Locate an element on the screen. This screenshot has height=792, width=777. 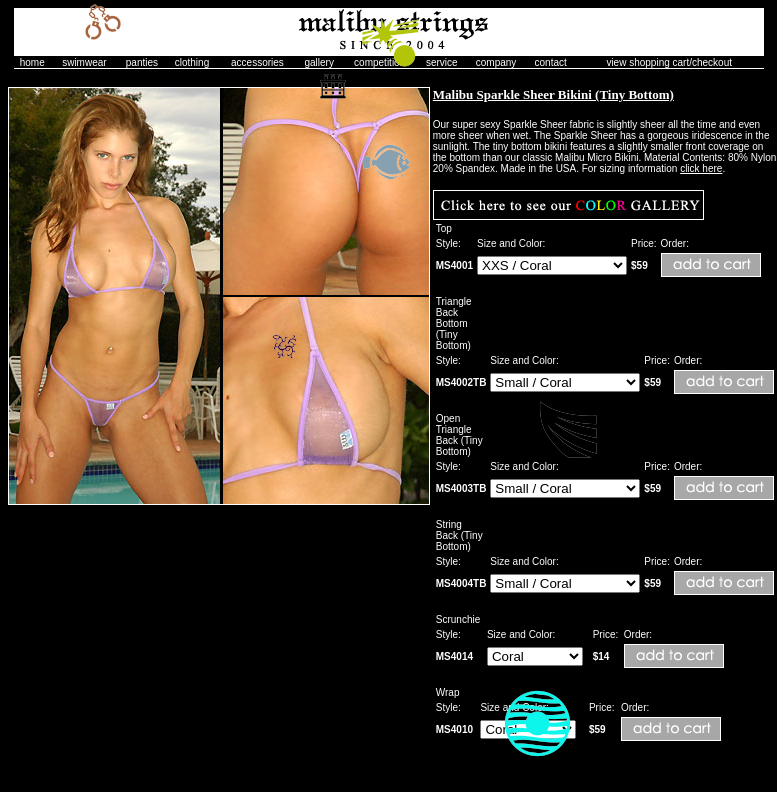
indicates restricted or locked content is located at coordinates (103, 22).